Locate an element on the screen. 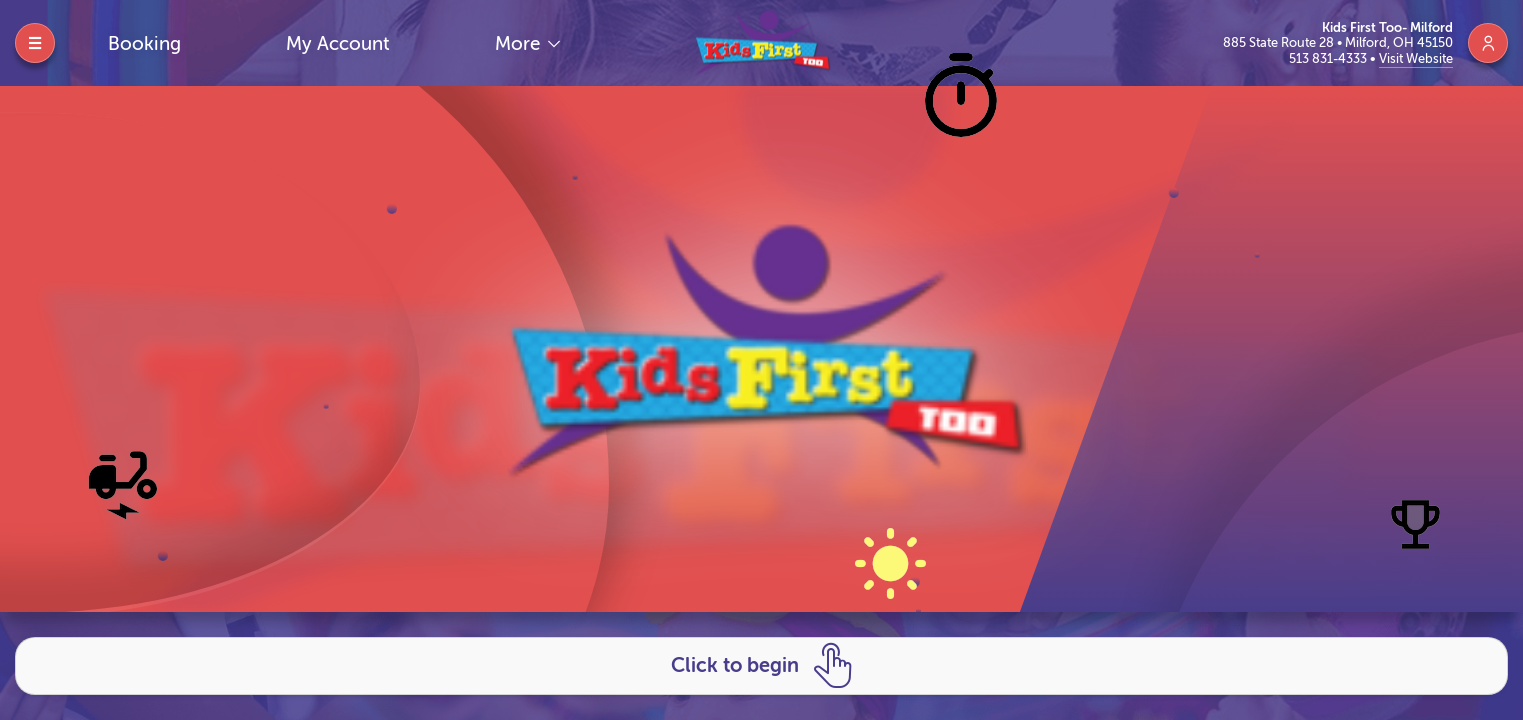 This screenshot has height=720, width=1523. view achievements or awards is located at coordinates (1415, 524).